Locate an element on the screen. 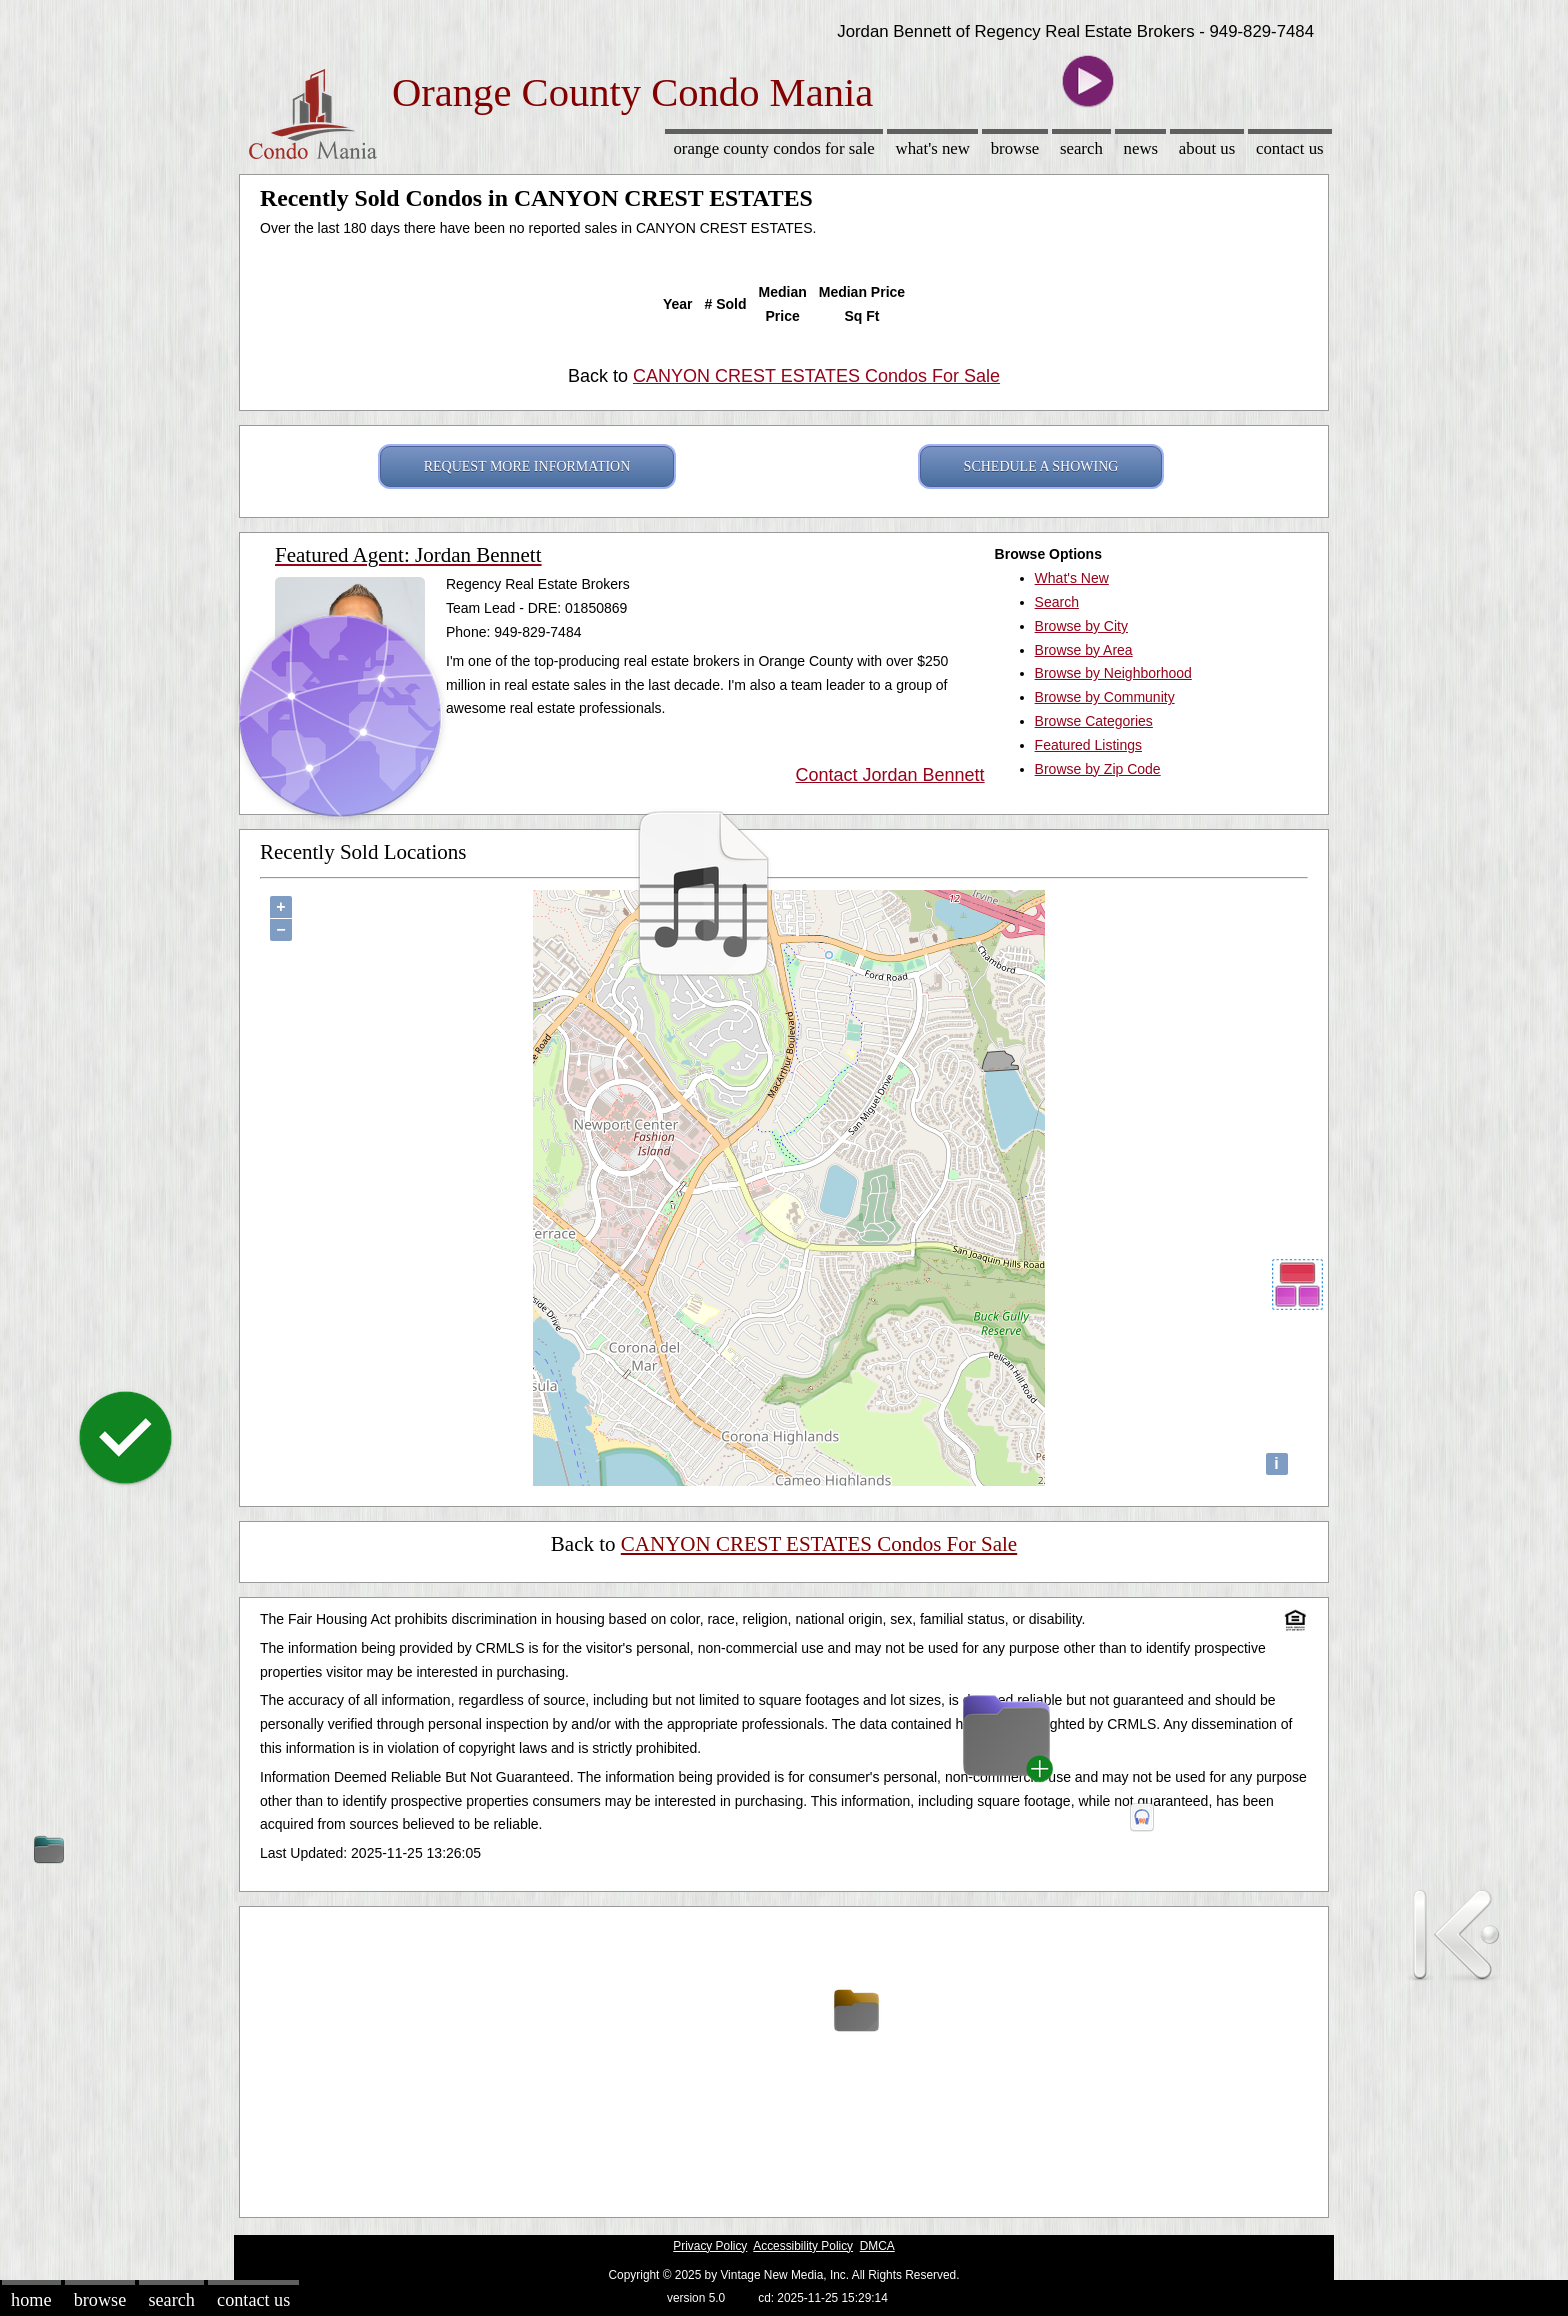 This screenshot has width=1568, height=2316. view contents of an open folder is located at coordinates (49, 1849).